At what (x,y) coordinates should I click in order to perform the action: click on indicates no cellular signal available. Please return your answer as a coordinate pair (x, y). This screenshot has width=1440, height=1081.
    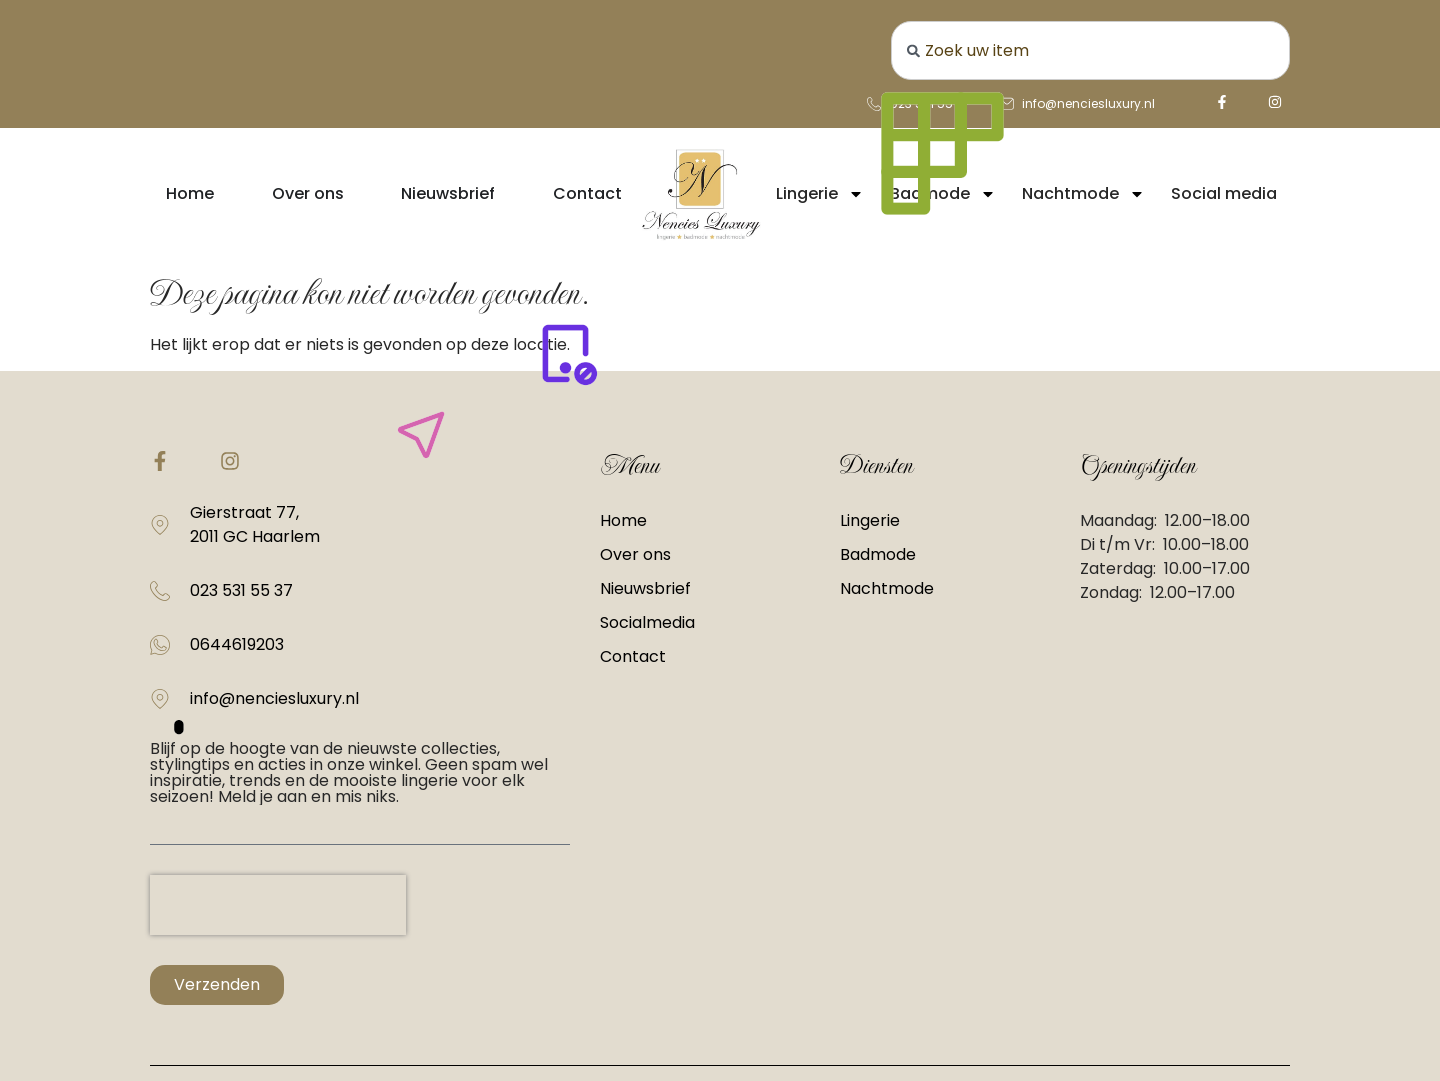
    Looking at the image, I should click on (231, 686).